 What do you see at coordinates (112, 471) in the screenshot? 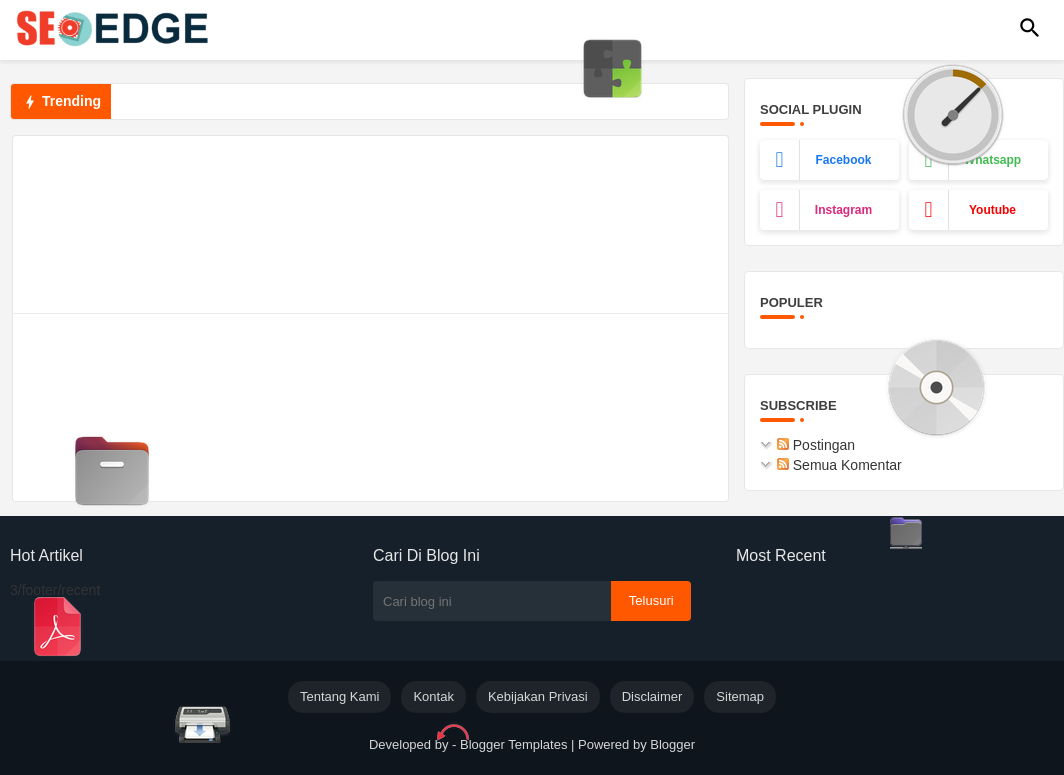
I see `open the nautilus file manager` at bounding box center [112, 471].